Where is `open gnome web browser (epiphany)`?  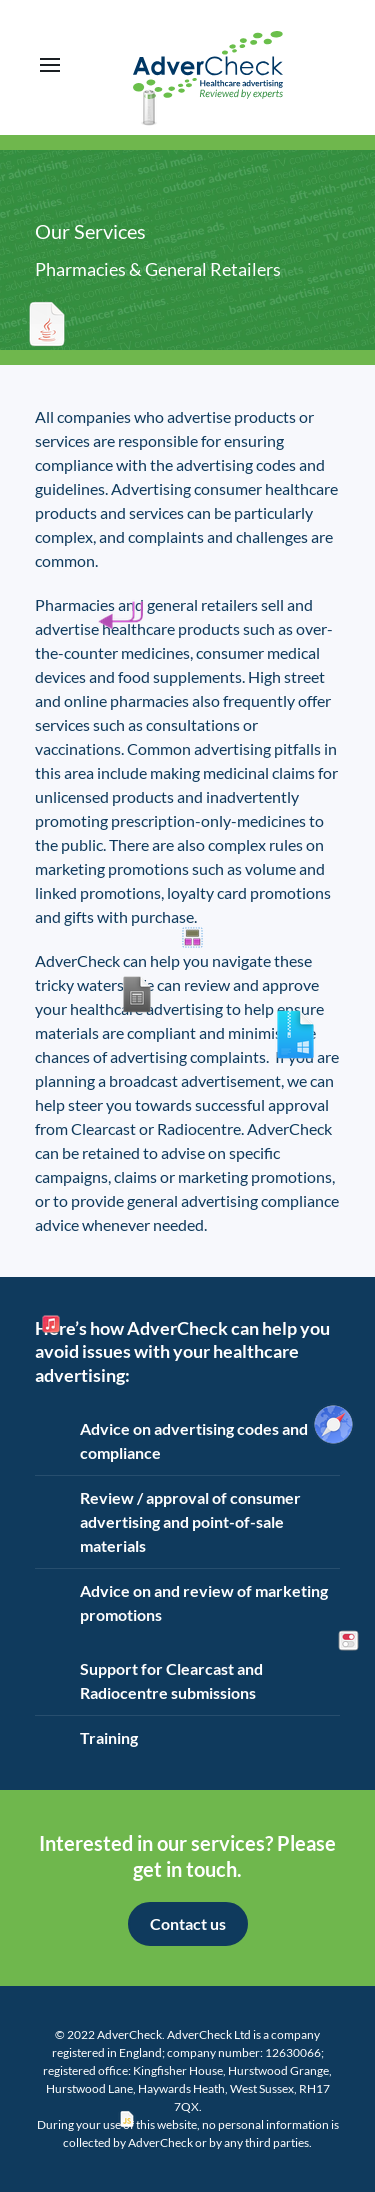 open gnome web browser (epiphany) is located at coordinates (333, 1424).